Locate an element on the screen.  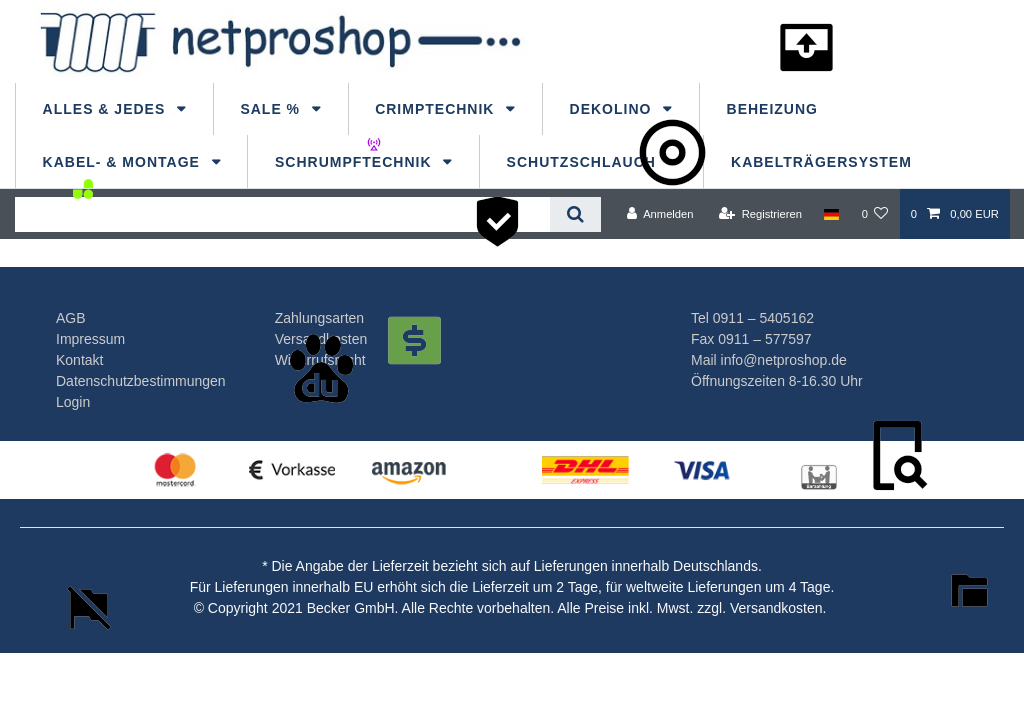
access wireless network or base station settings is located at coordinates (374, 144).